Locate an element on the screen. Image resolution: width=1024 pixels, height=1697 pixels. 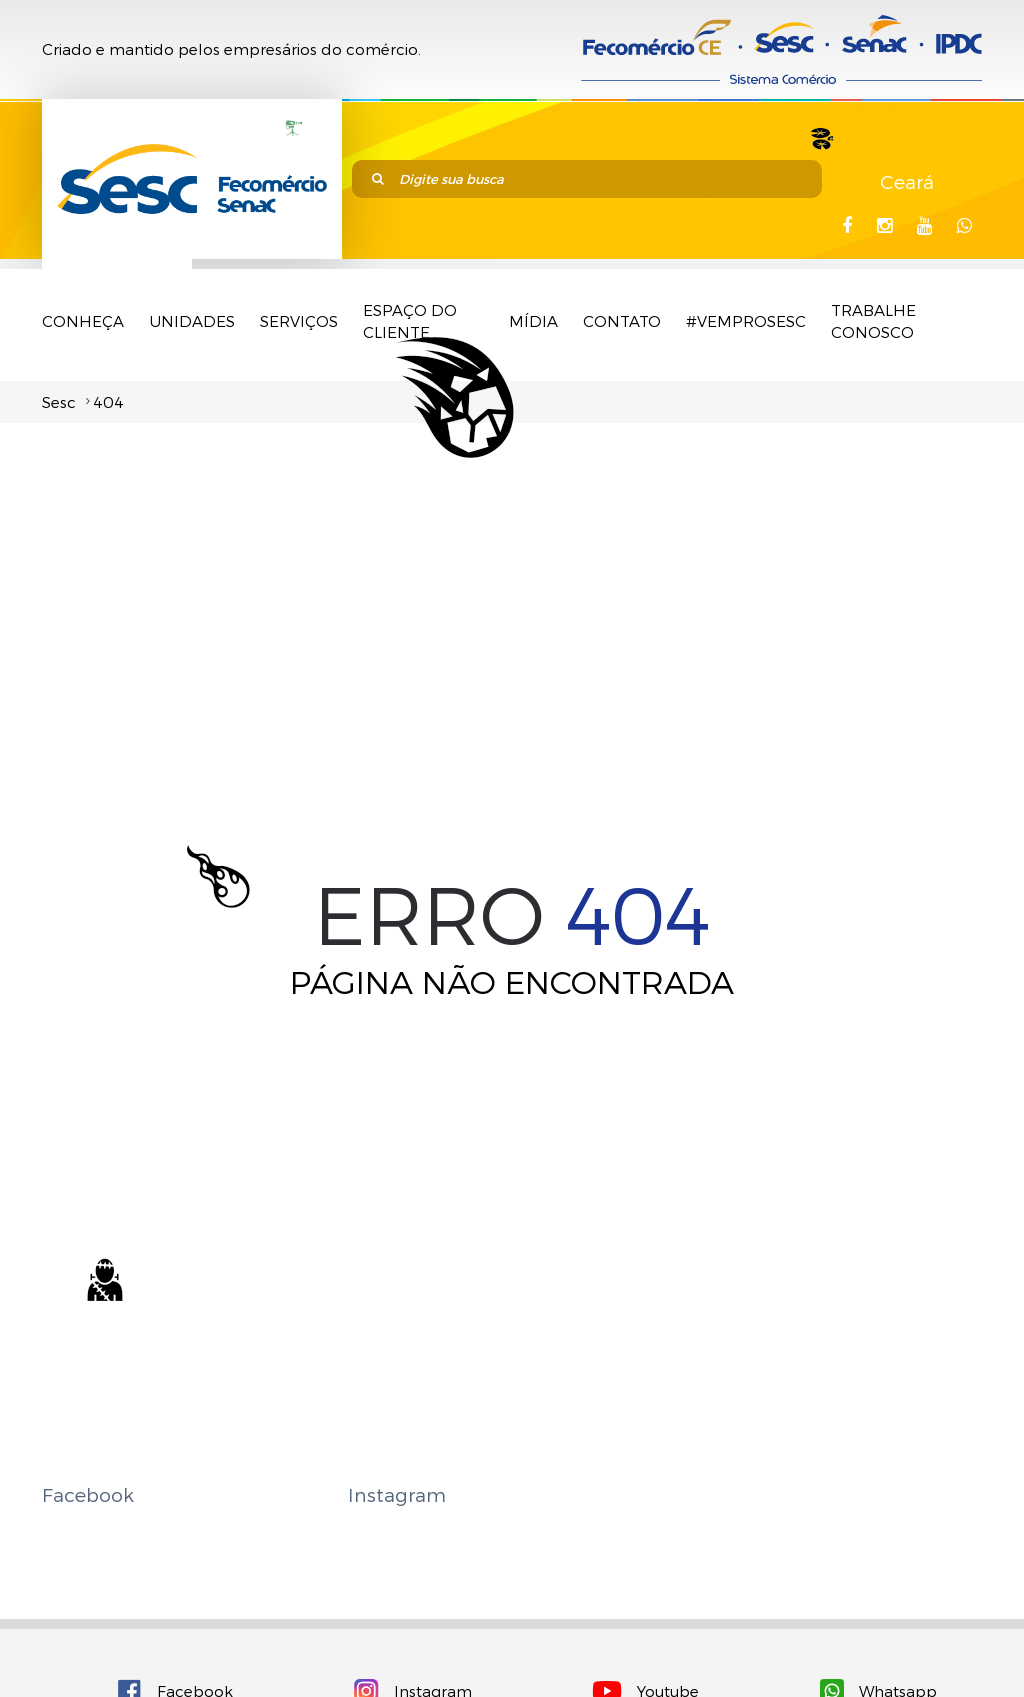
throw charcoal or debris item is located at coordinates (455, 398).